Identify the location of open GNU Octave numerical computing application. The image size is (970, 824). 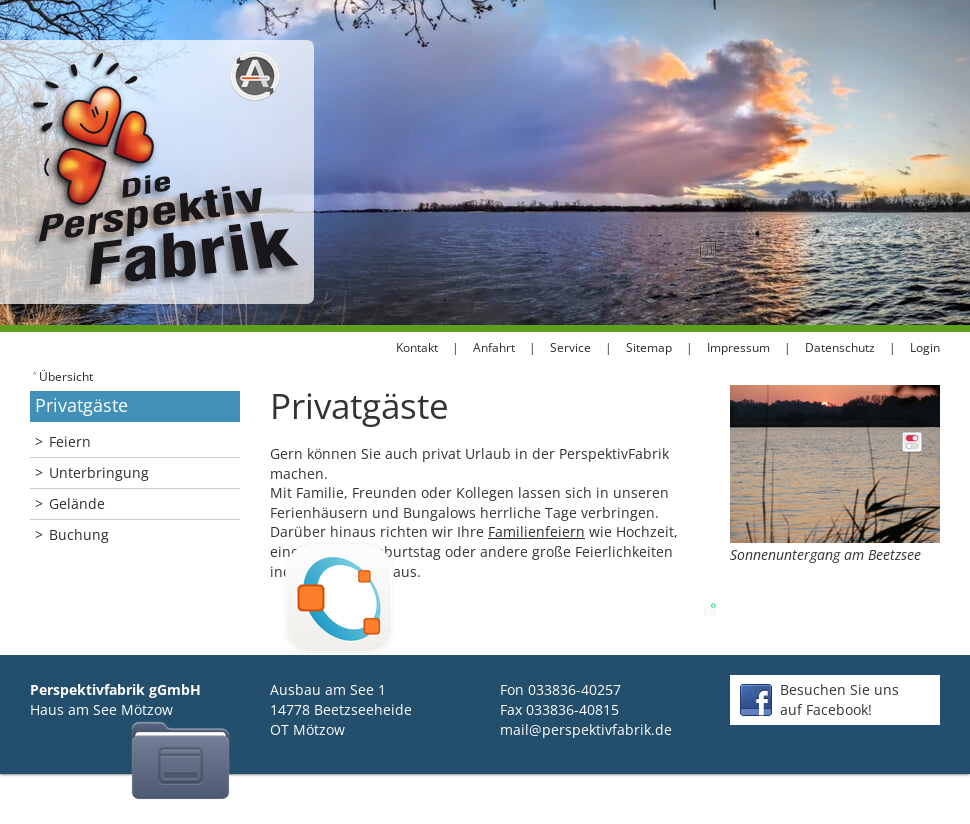
(339, 597).